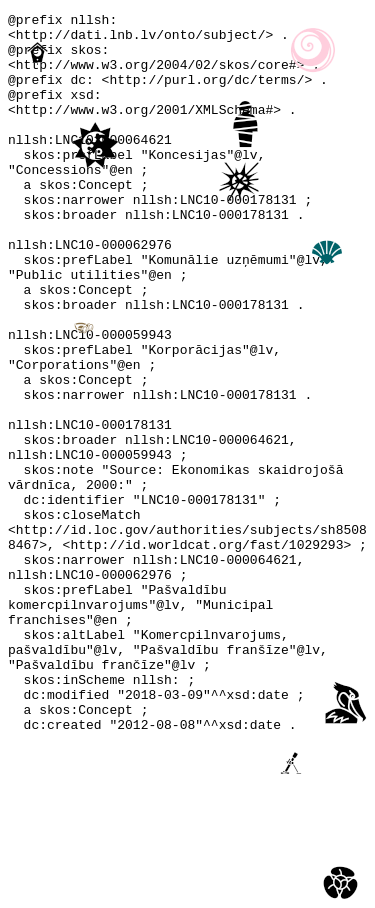 The height and width of the screenshot is (908, 375). Describe the element at coordinates (291, 763) in the screenshot. I see `mortar weapon icon for military or strategy games` at that location.